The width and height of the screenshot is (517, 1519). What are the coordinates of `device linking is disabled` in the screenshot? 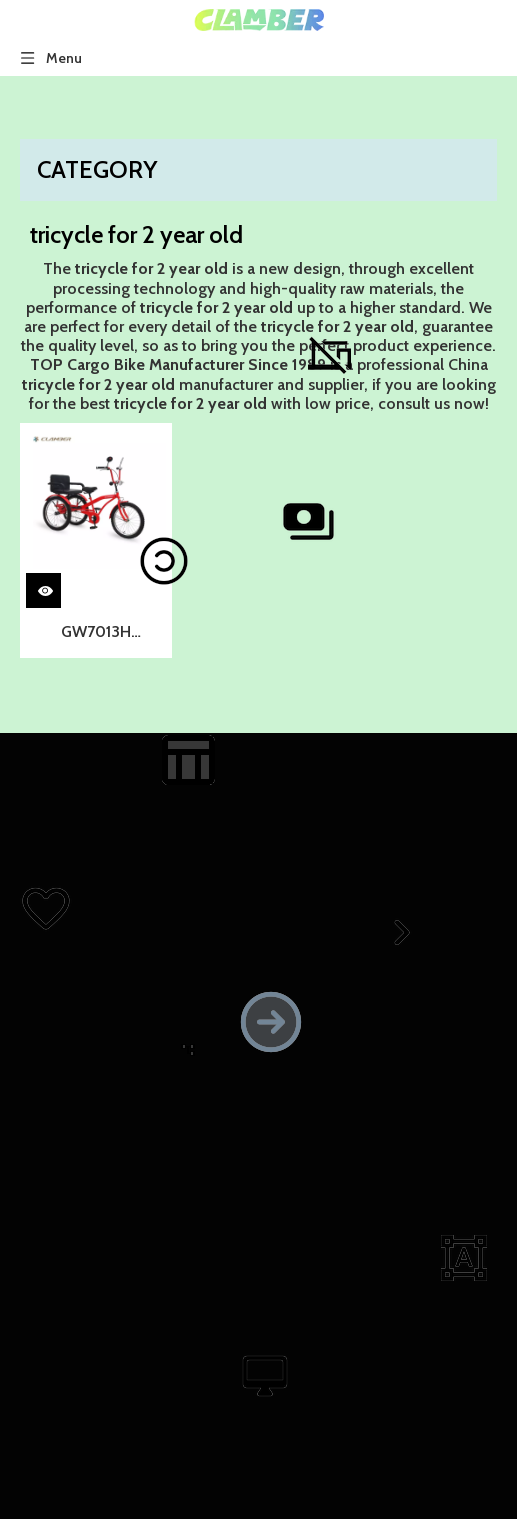 It's located at (329, 355).